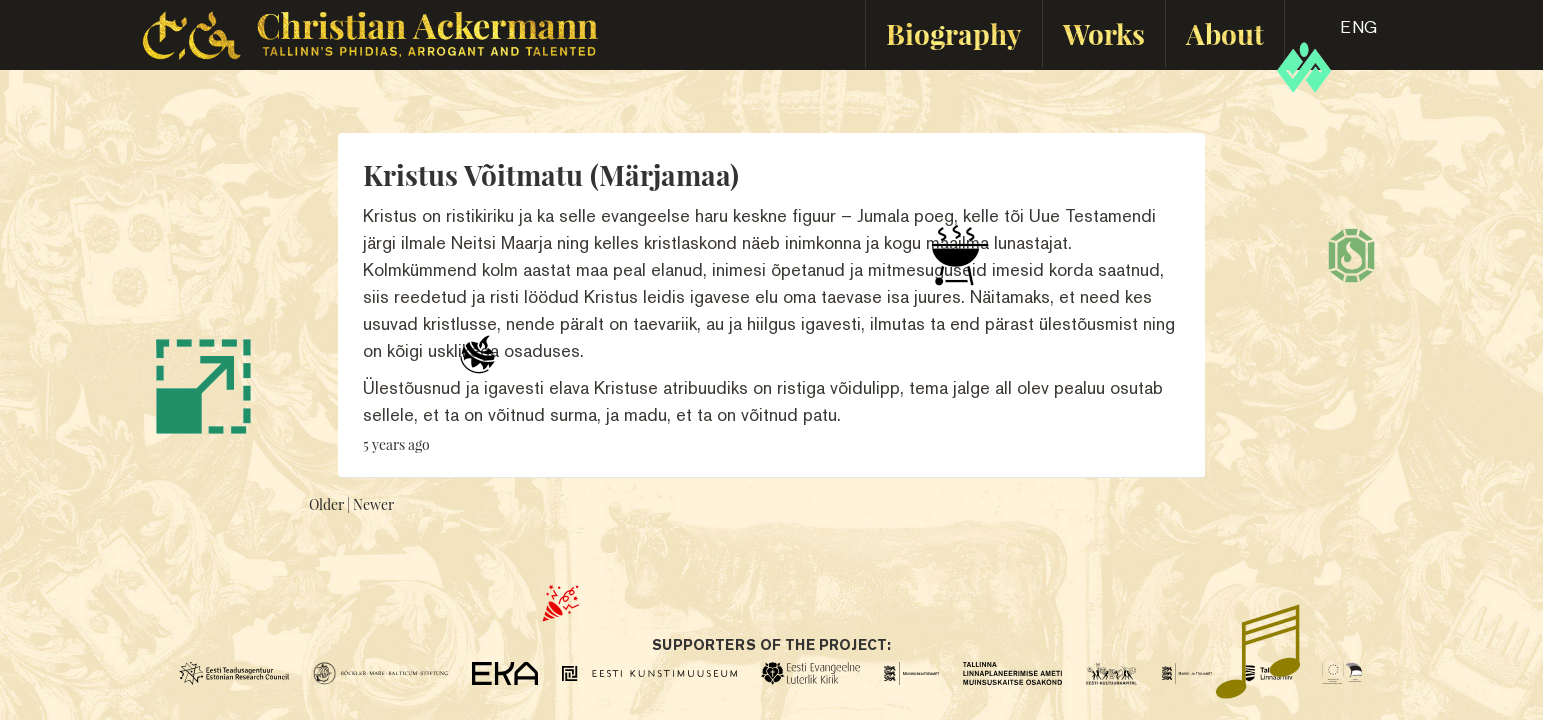 Image resolution: width=1543 pixels, height=720 pixels. I want to click on equip or activate a fire-element gem, so click(1351, 255).